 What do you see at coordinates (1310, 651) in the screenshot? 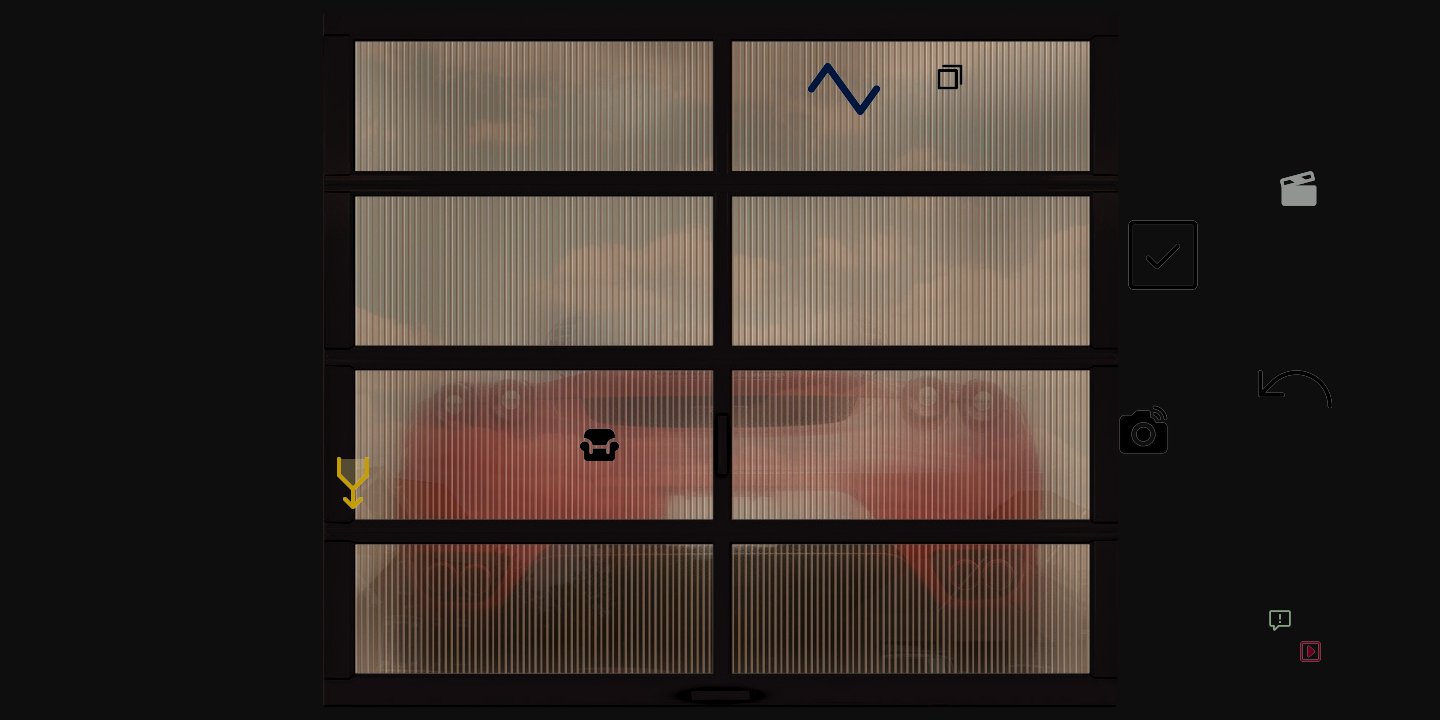
I see `play media or start video` at bounding box center [1310, 651].